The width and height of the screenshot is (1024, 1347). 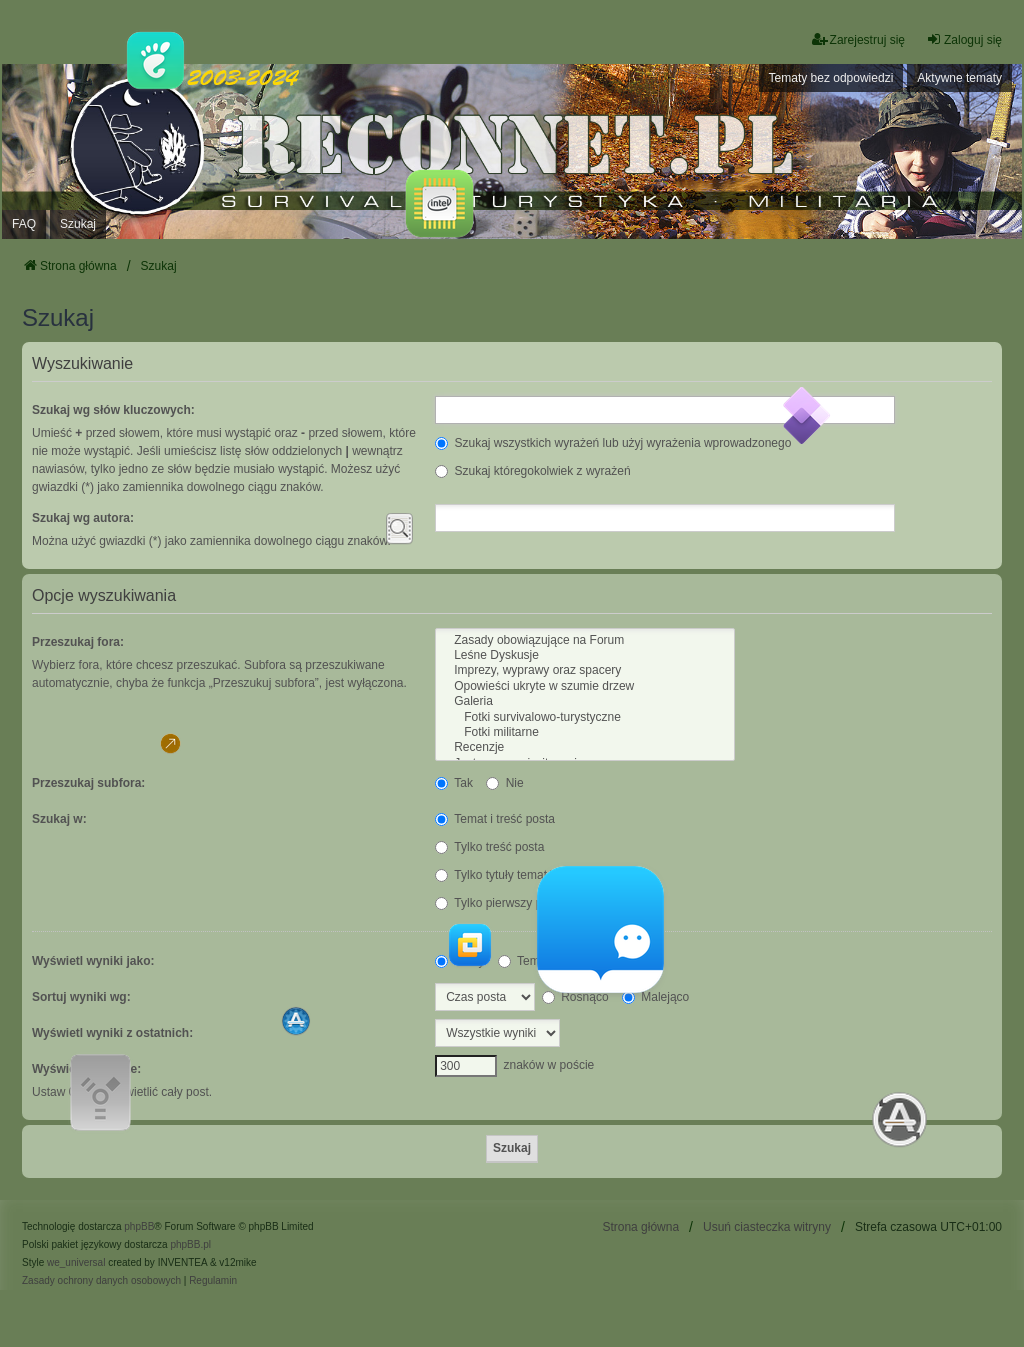 What do you see at coordinates (170, 743) in the screenshot?
I see `indicates a symbolic link or shortcut to another file` at bounding box center [170, 743].